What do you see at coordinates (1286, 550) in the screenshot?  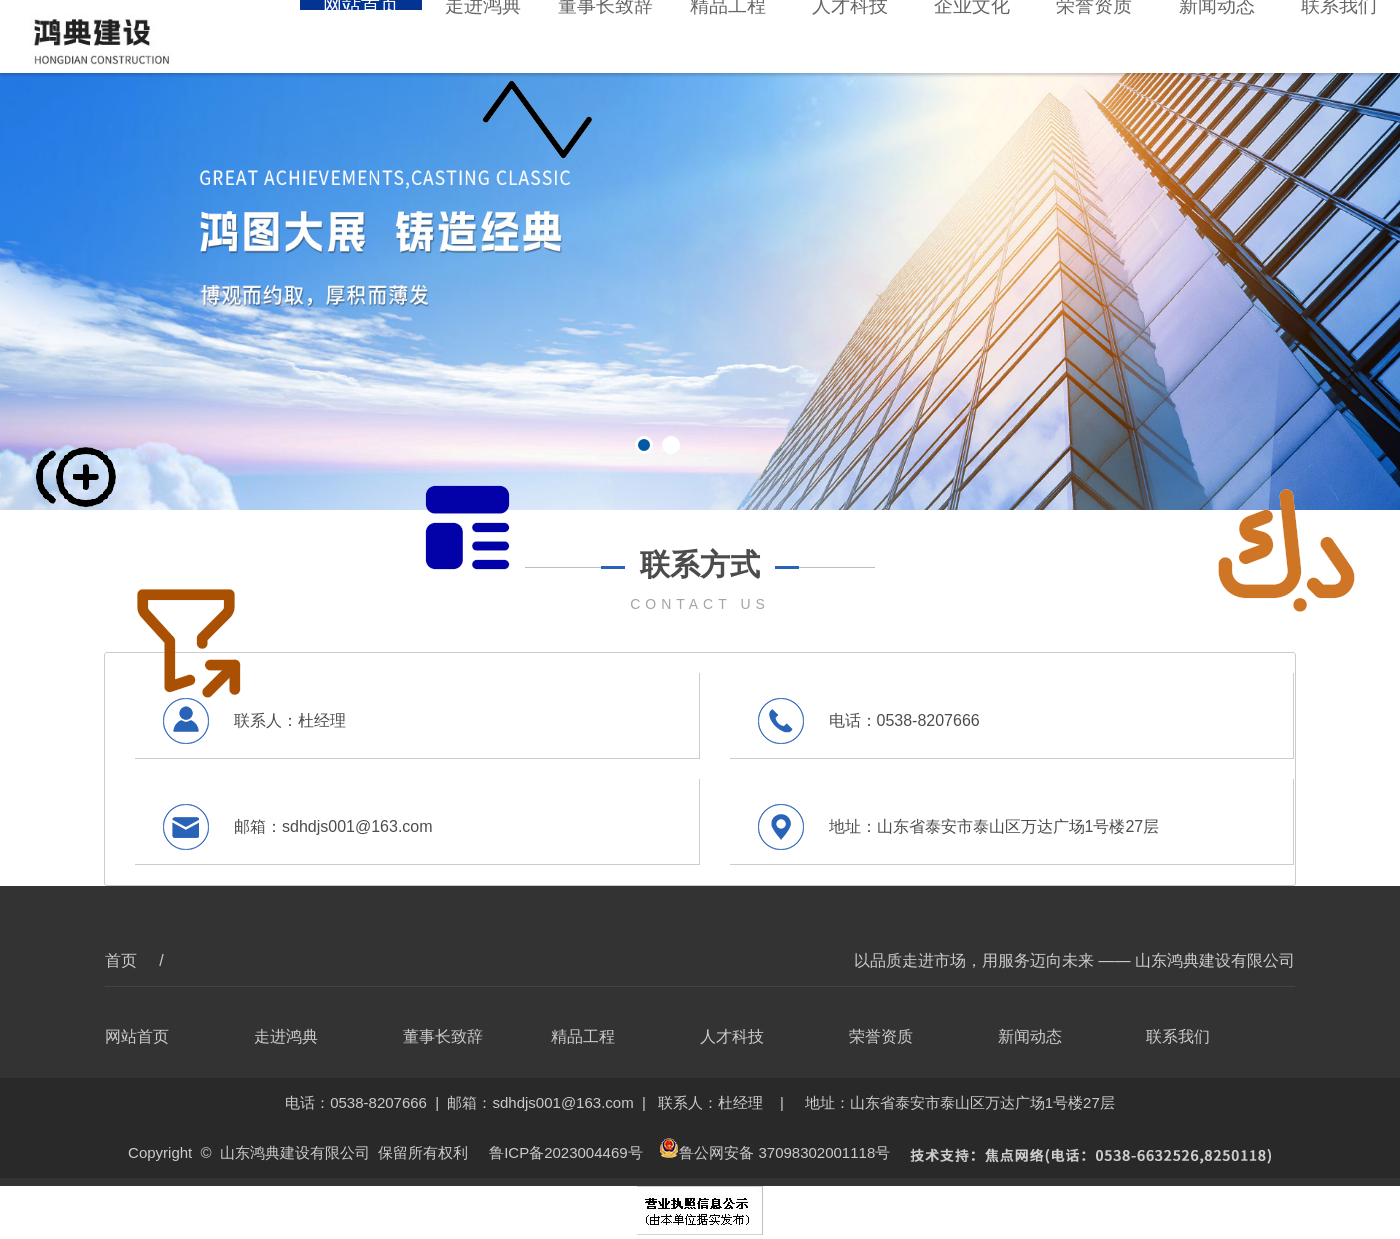 I see `indicates currency in Iraqi or Kuwaiti dinar` at bounding box center [1286, 550].